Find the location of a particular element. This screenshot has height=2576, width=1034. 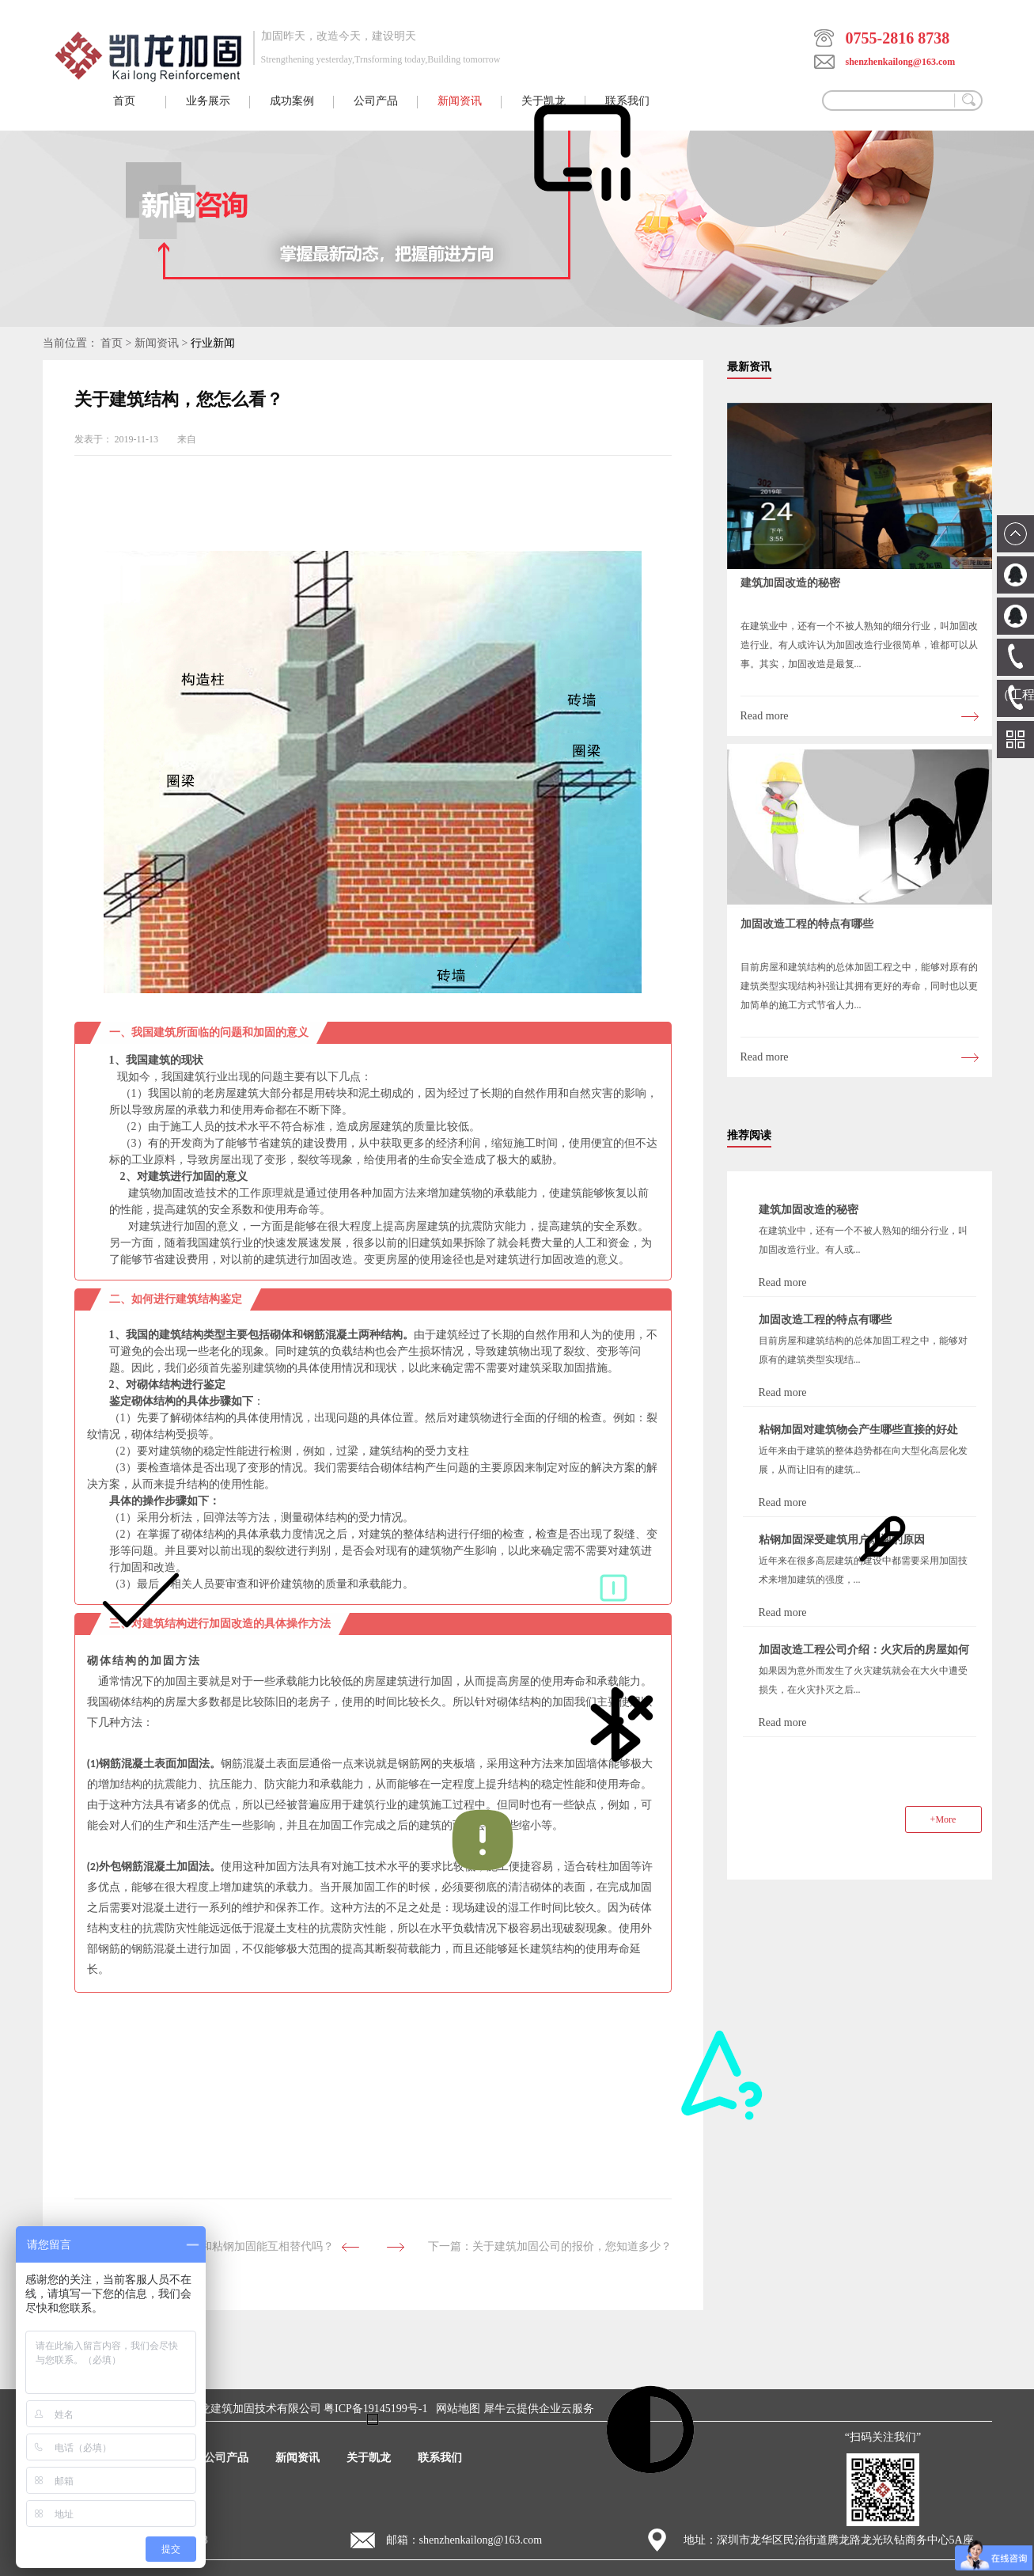

bluetooth is disabled or turned off is located at coordinates (615, 1724).